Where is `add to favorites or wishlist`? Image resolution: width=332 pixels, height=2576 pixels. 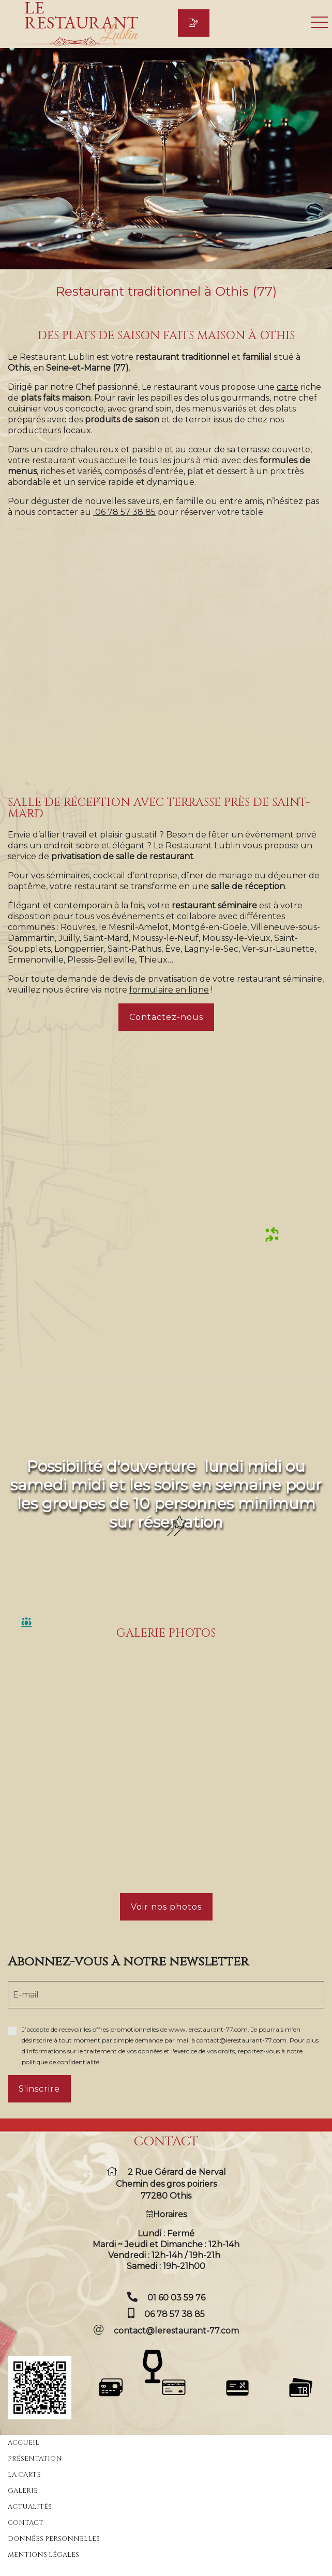
add to favorites or wishlist is located at coordinates (176, 1526).